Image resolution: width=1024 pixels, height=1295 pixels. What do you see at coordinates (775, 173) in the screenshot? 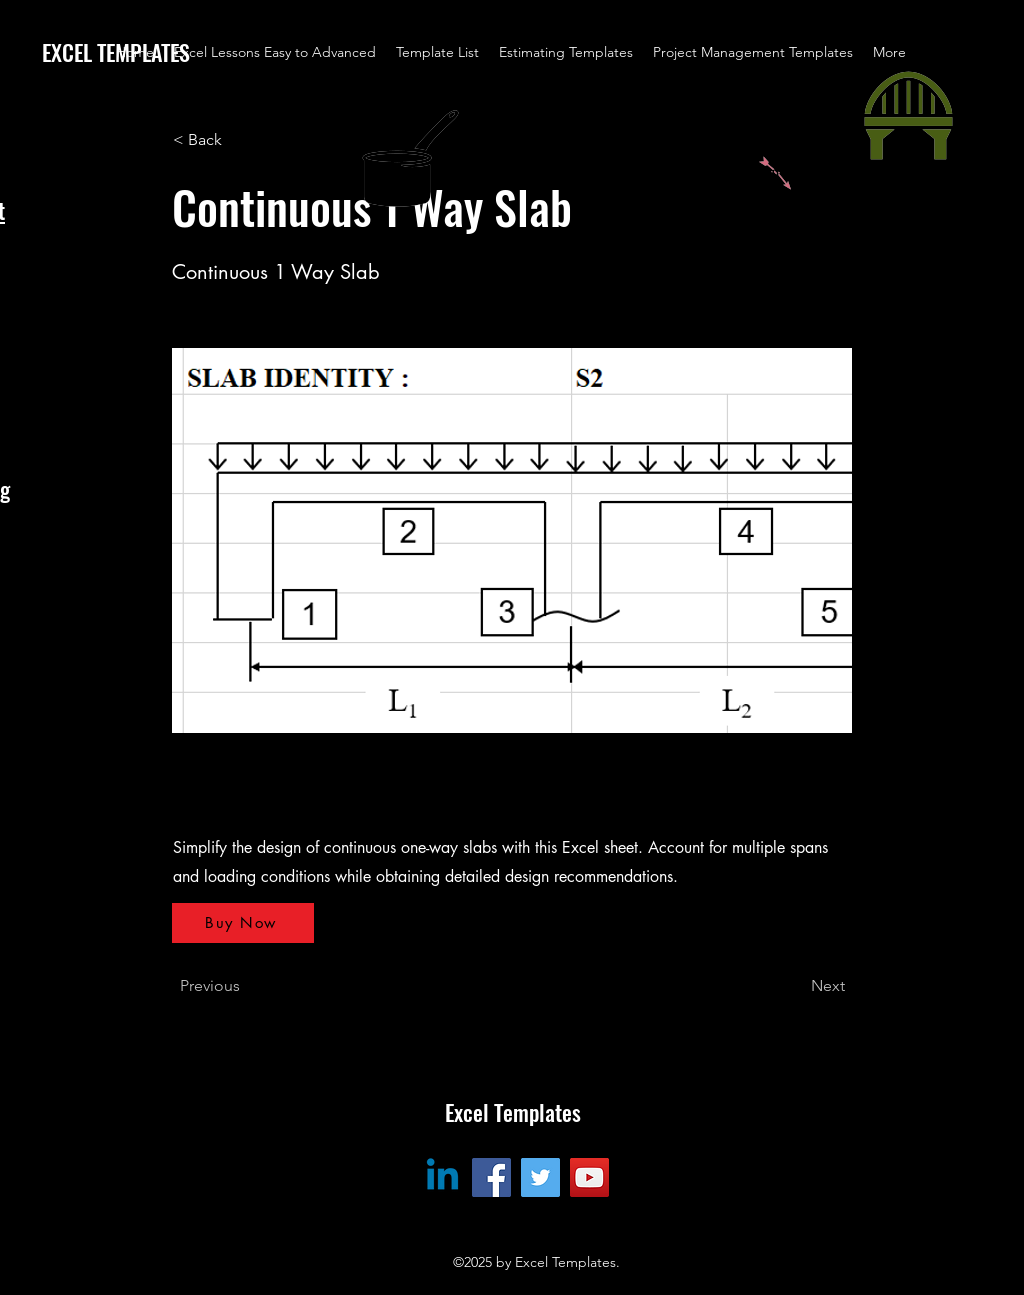
I see `indicates a broken or failed connection` at bounding box center [775, 173].